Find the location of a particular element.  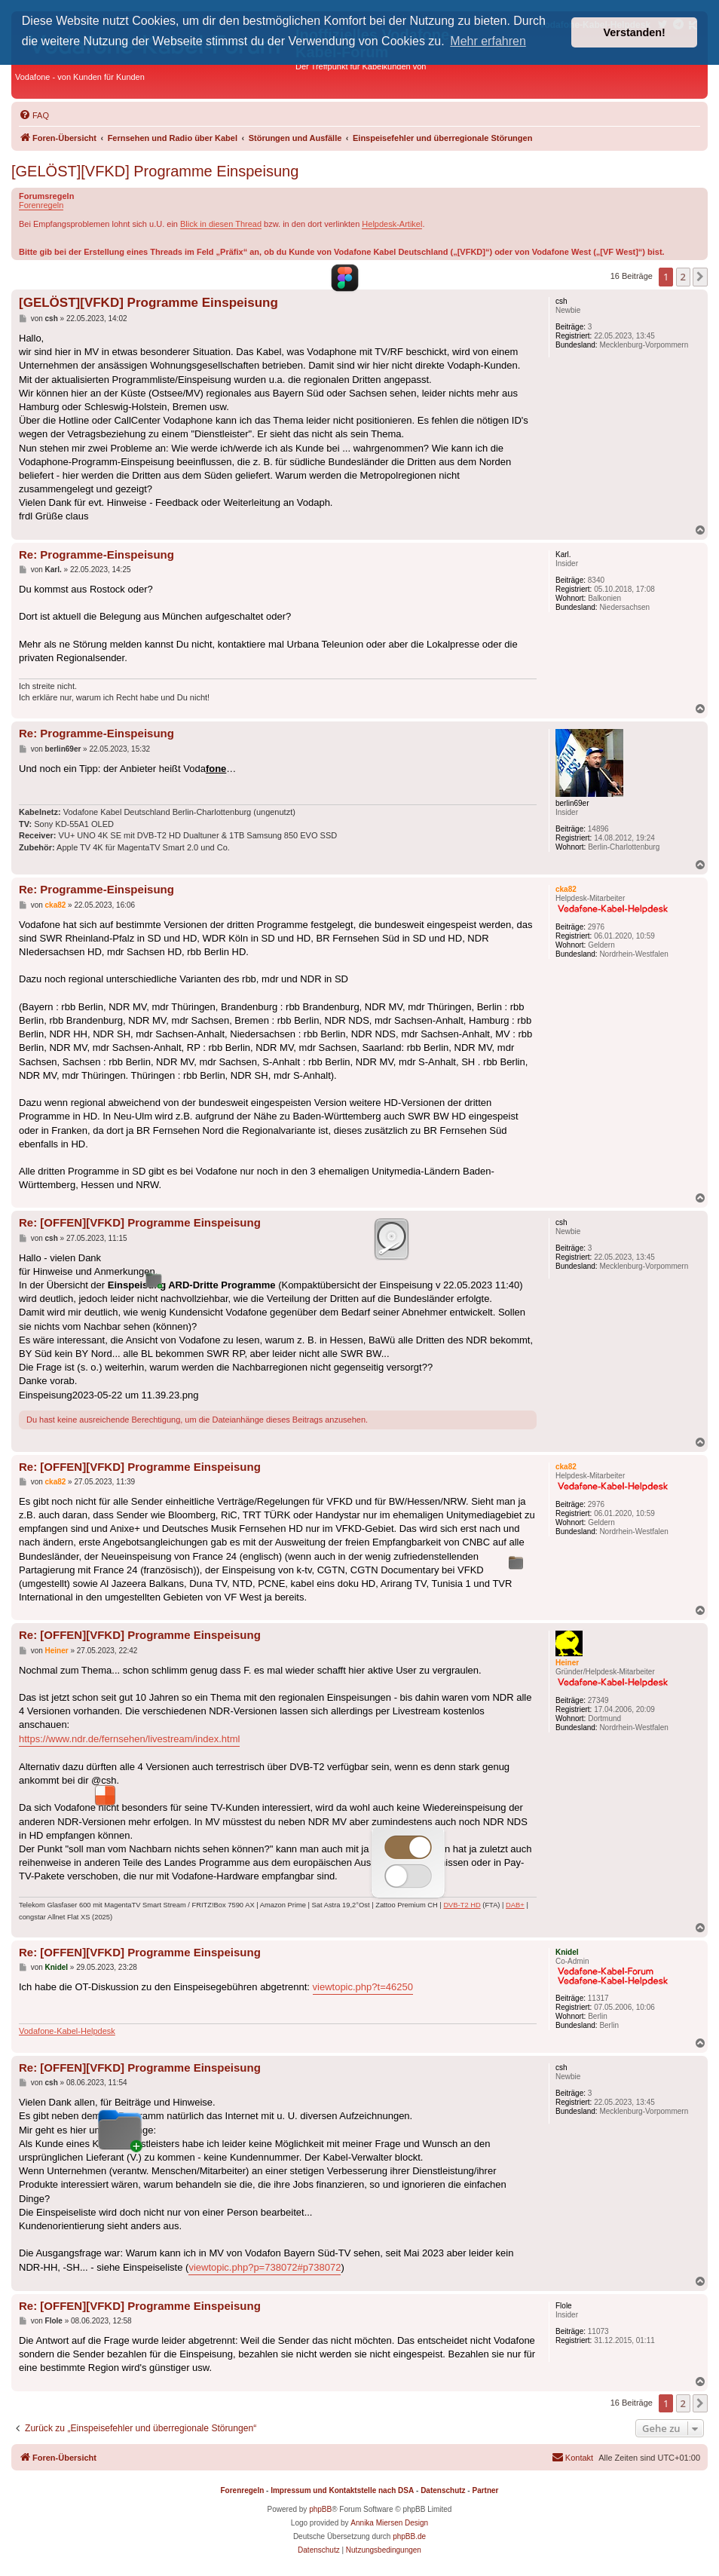

switch to the top-left workspace is located at coordinates (105, 1795).